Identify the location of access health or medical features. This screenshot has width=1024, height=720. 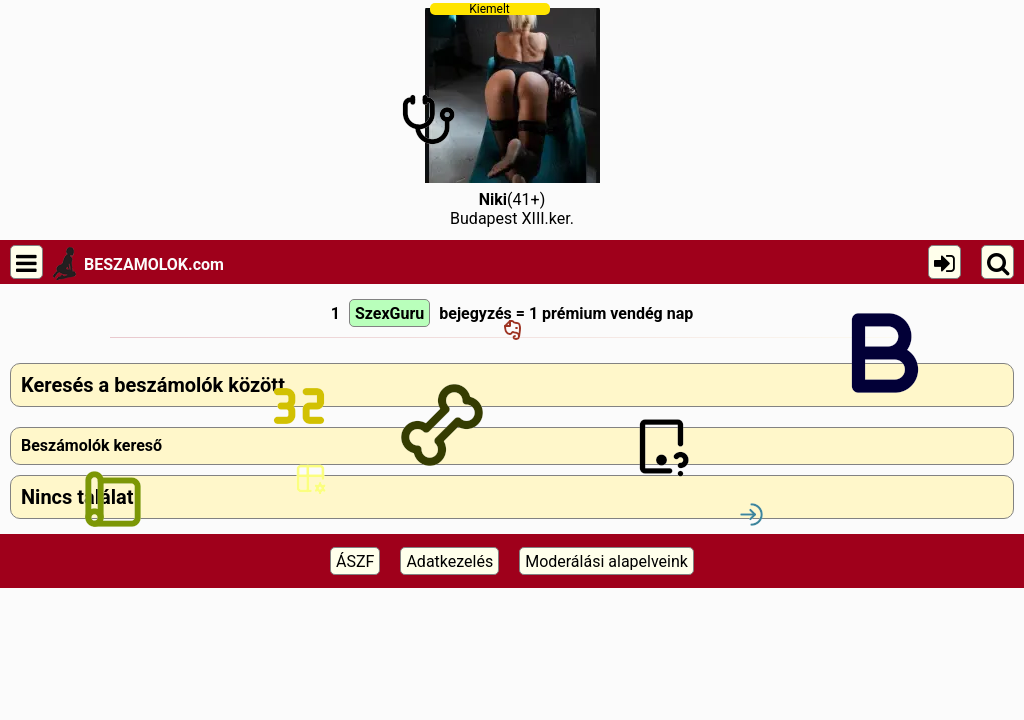
(427, 119).